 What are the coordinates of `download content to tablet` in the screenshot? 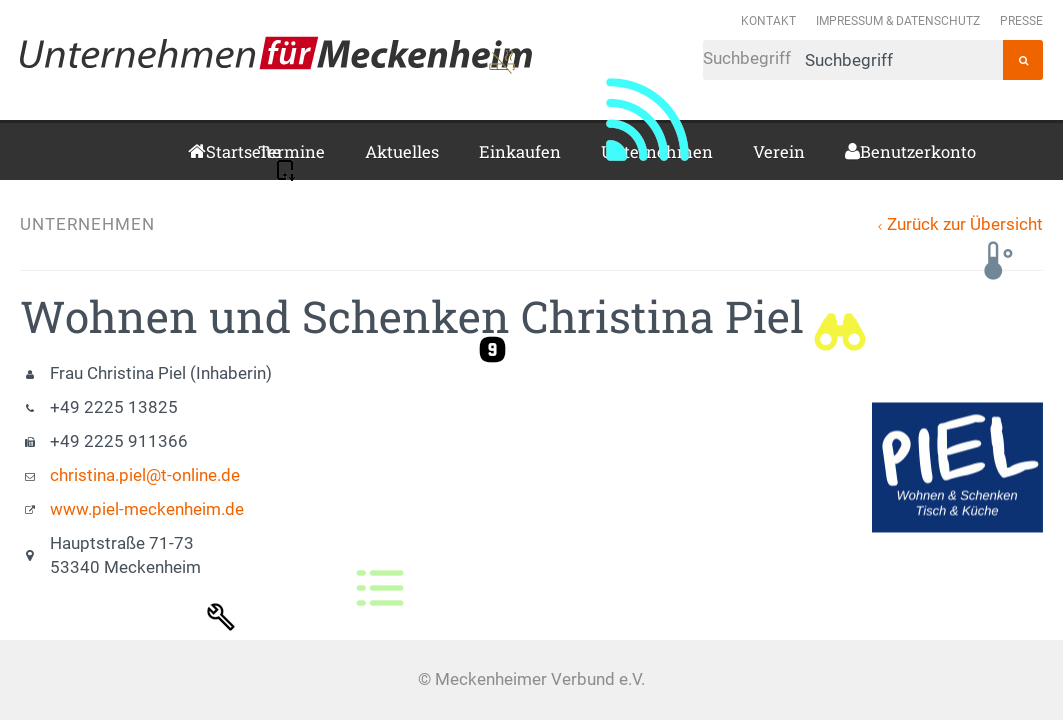 It's located at (285, 170).